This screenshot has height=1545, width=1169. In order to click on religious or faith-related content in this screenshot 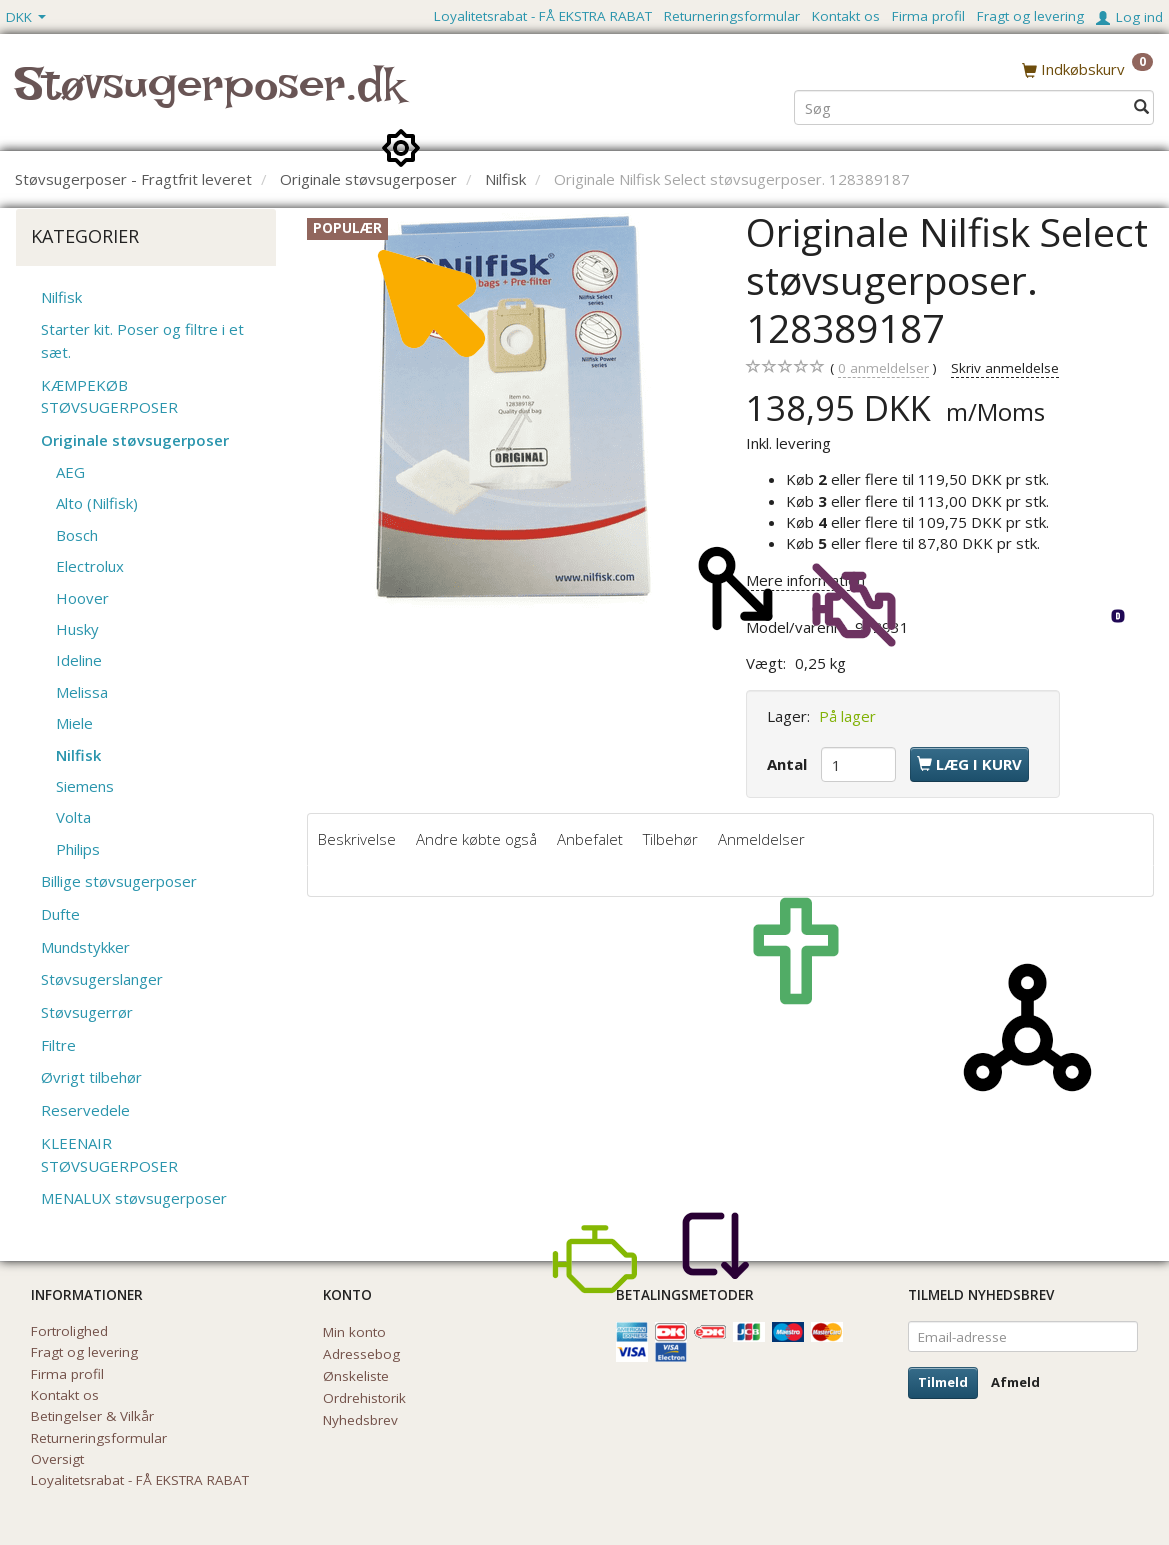, I will do `click(796, 951)`.